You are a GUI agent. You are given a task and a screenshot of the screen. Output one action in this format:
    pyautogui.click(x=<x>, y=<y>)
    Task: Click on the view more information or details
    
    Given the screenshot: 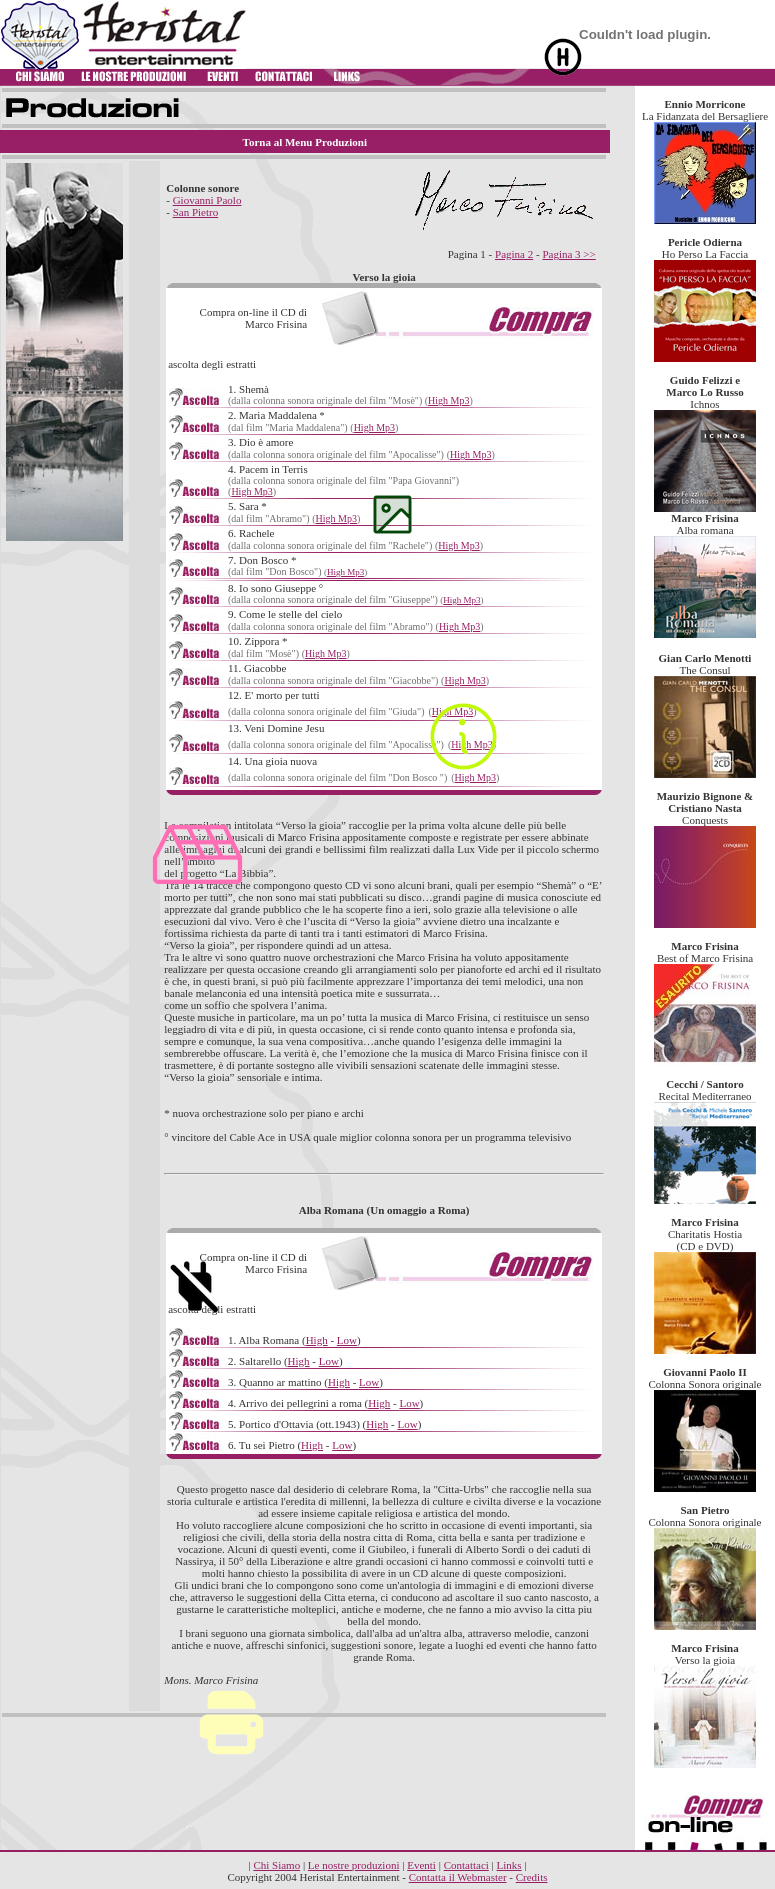 What is the action you would take?
    pyautogui.click(x=463, y=736)
    